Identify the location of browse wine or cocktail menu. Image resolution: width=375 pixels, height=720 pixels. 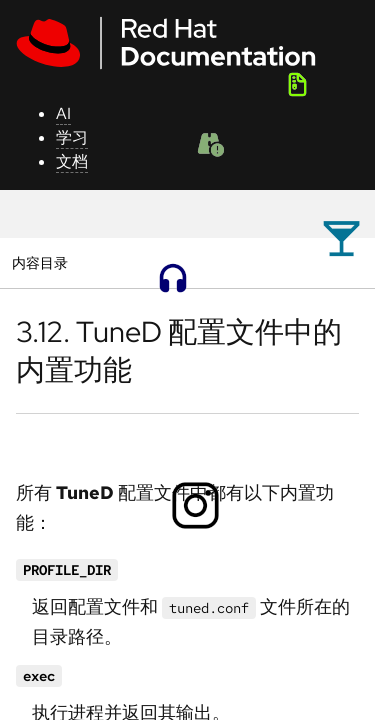
(341, 238).